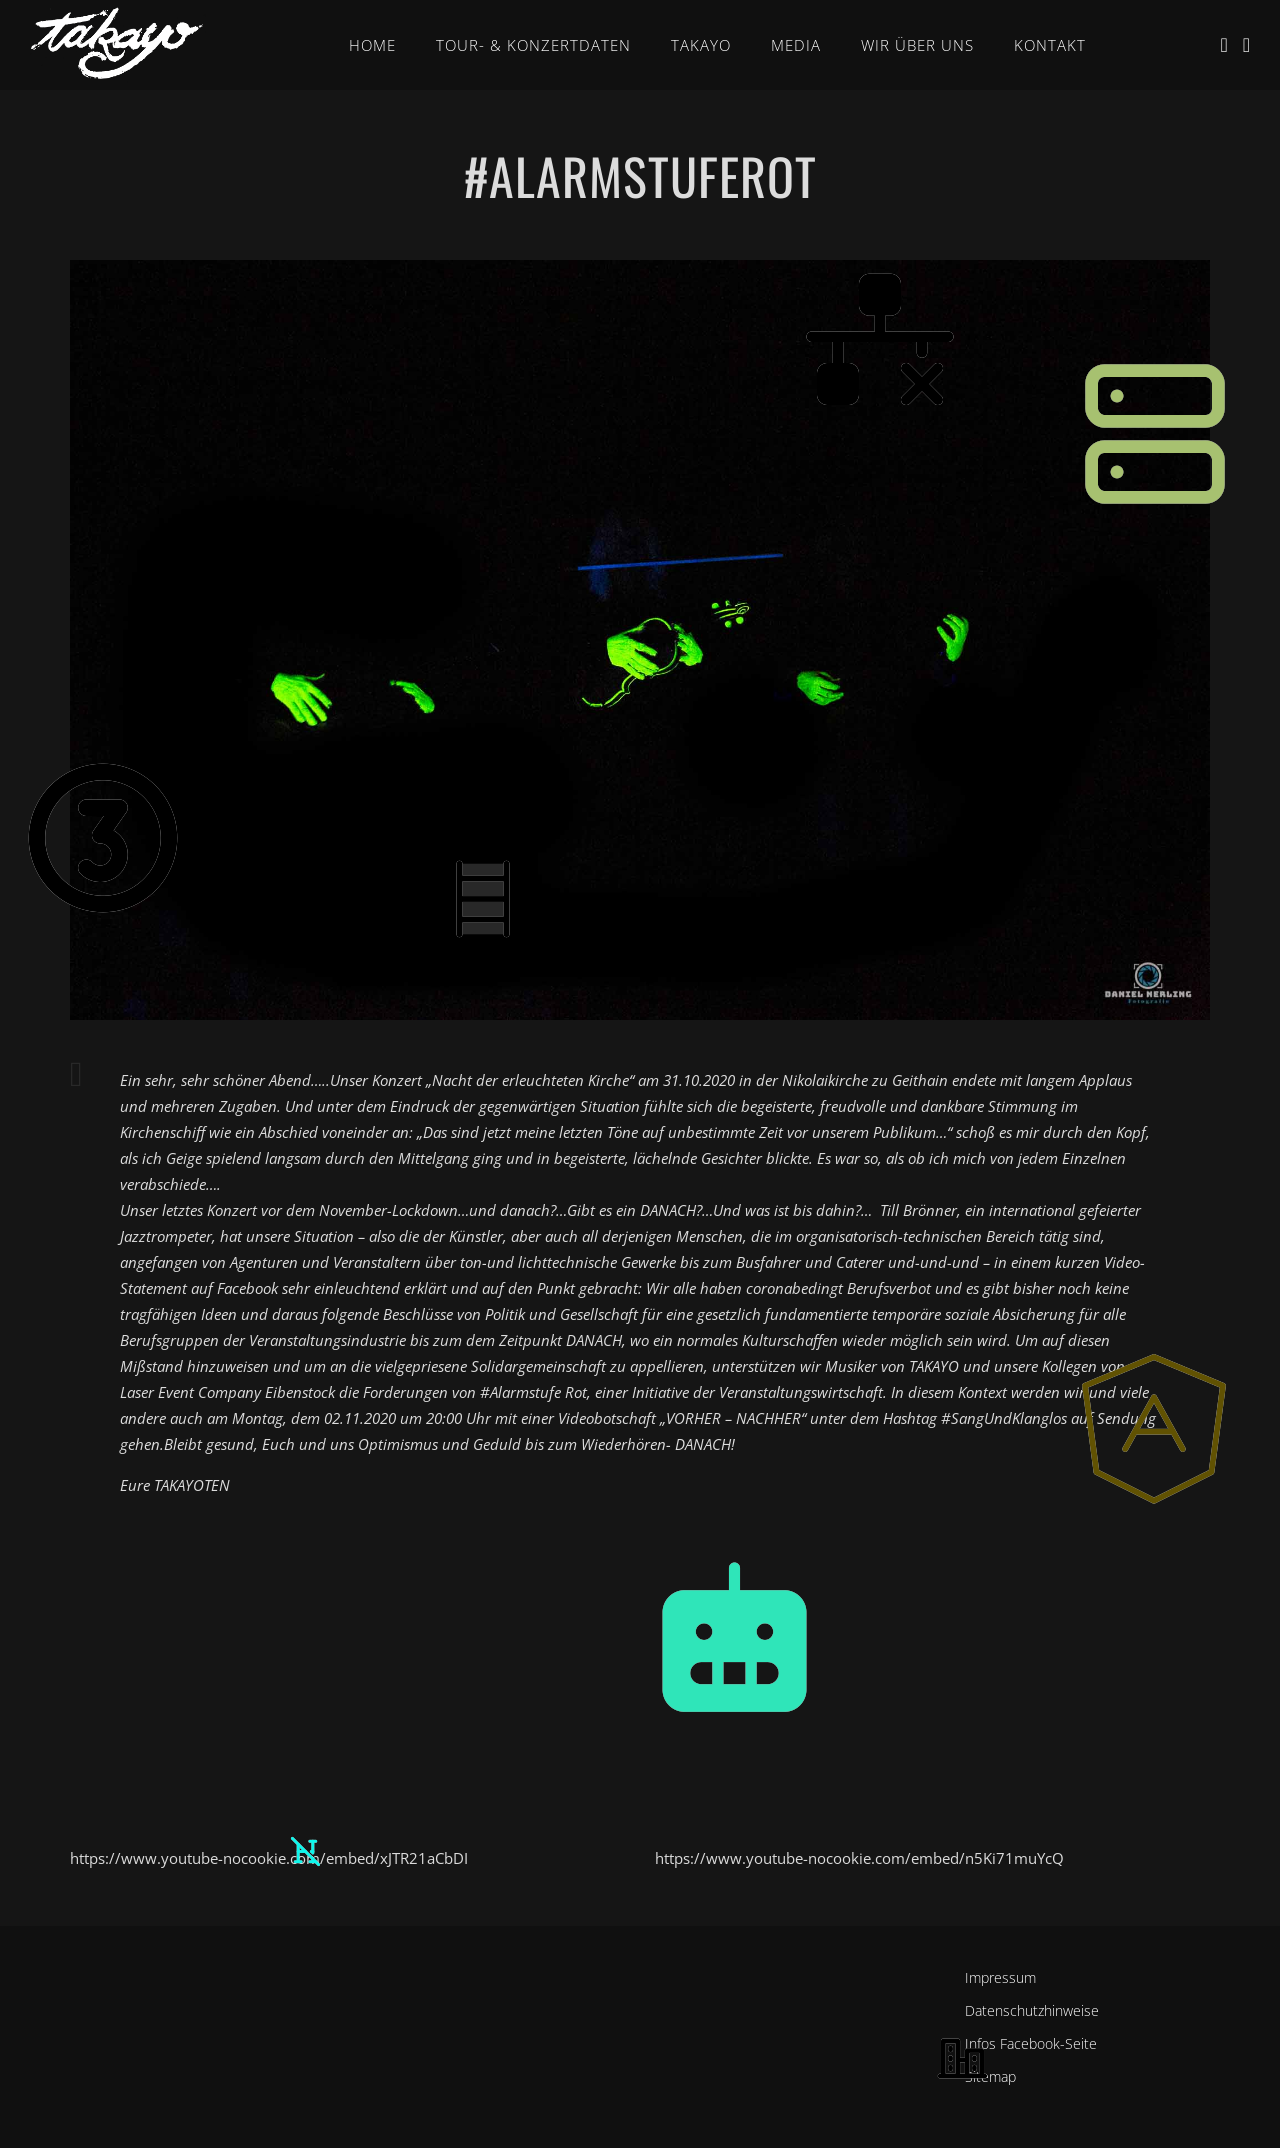 This screenshot has height=2148, width=1280. What do you see at coordinates (1155, 434) in the screenshot?
I see `access server settings or status` at bounding box center [1155, 434].